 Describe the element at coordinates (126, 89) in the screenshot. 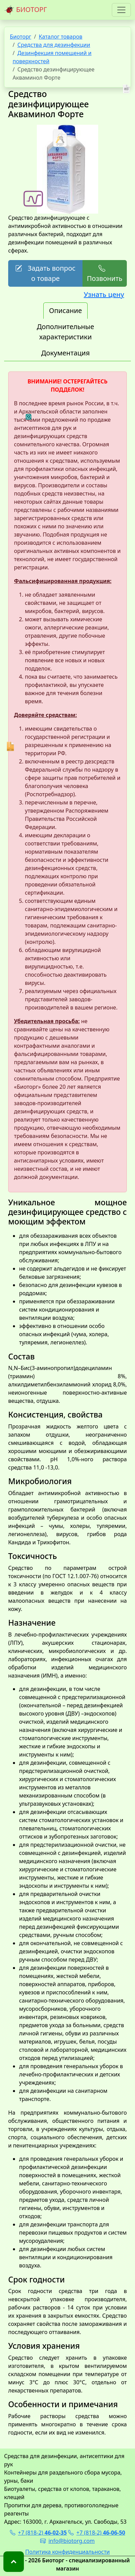

I see `a markdown text file` at that location.